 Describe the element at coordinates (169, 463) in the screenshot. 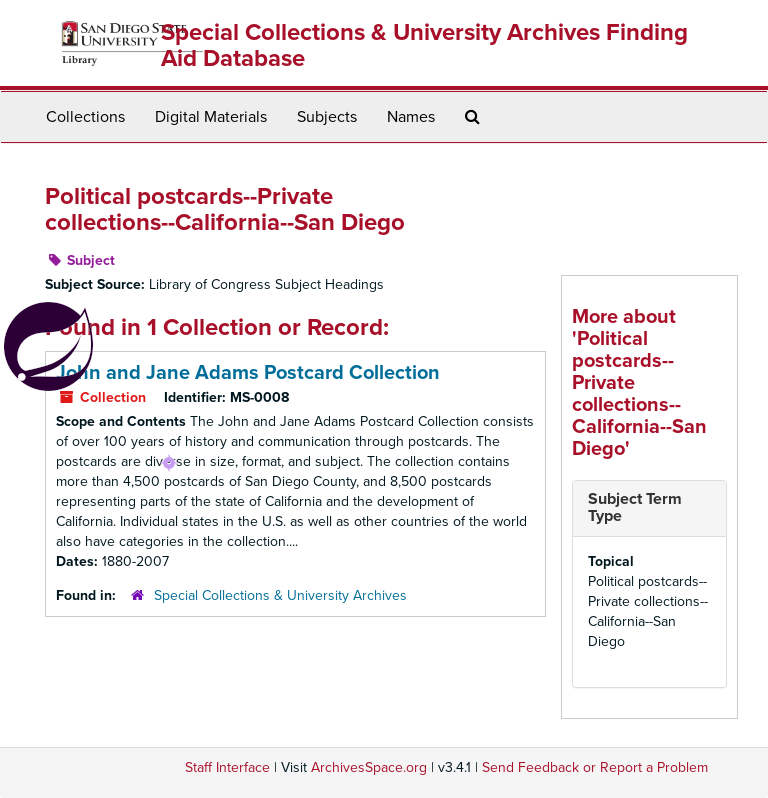

I see `center or focus on current location` at that location.